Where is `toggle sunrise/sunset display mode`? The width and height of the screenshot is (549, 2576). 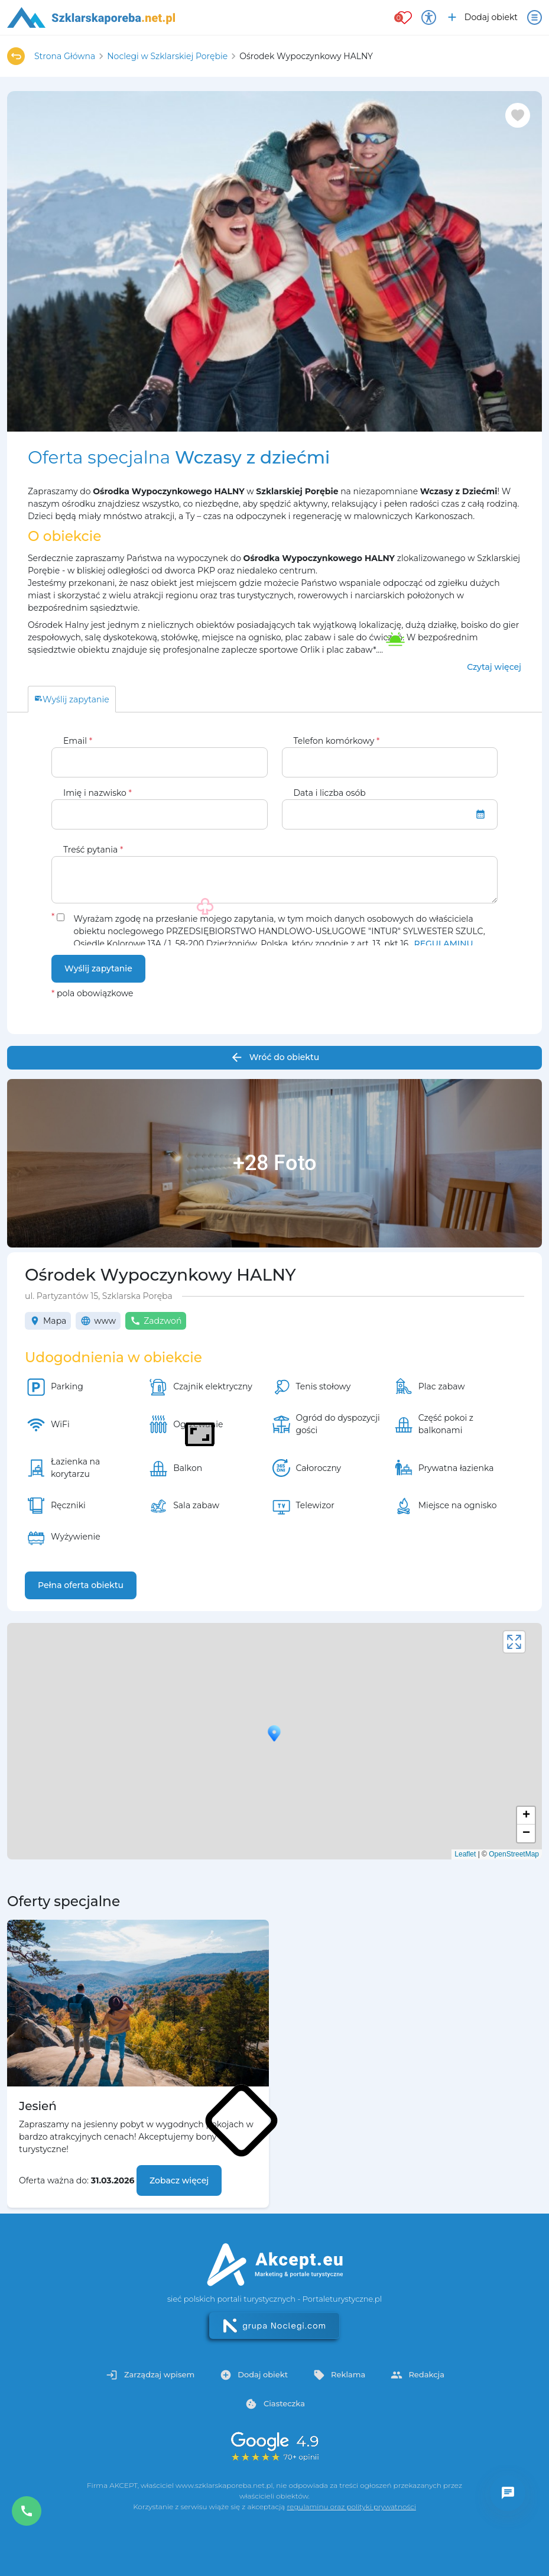
toggle sunrise/sunset display mode is located at coordinates (395, 640).